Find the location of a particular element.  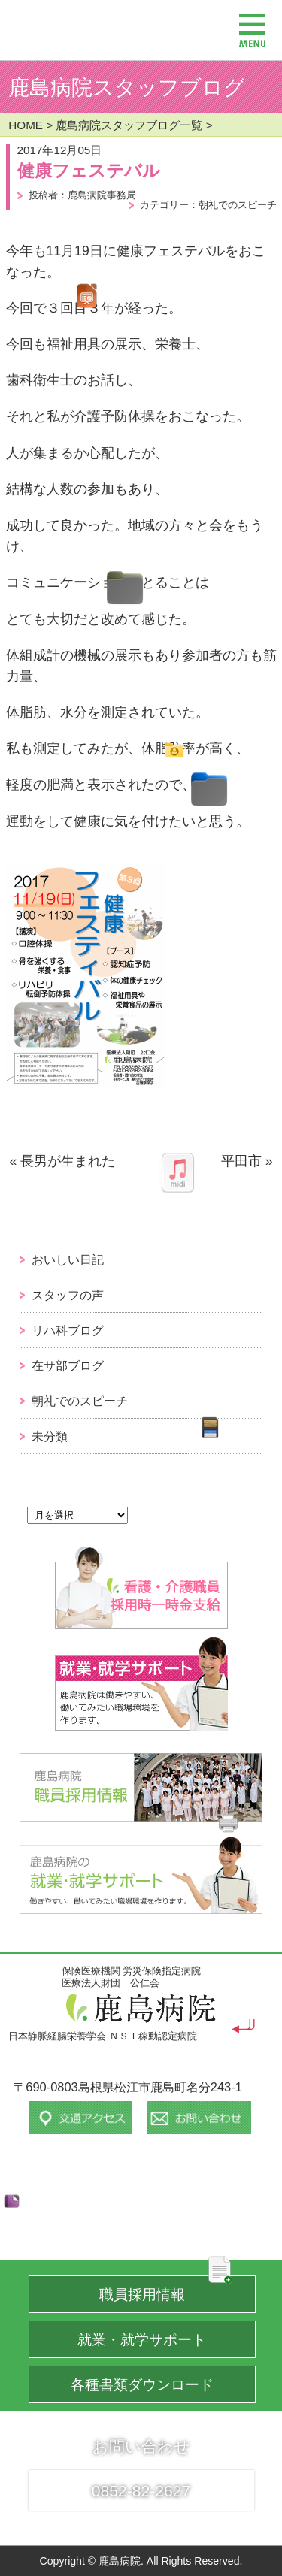

reply to all recipients of an email is located at coordinates (243, 2024).